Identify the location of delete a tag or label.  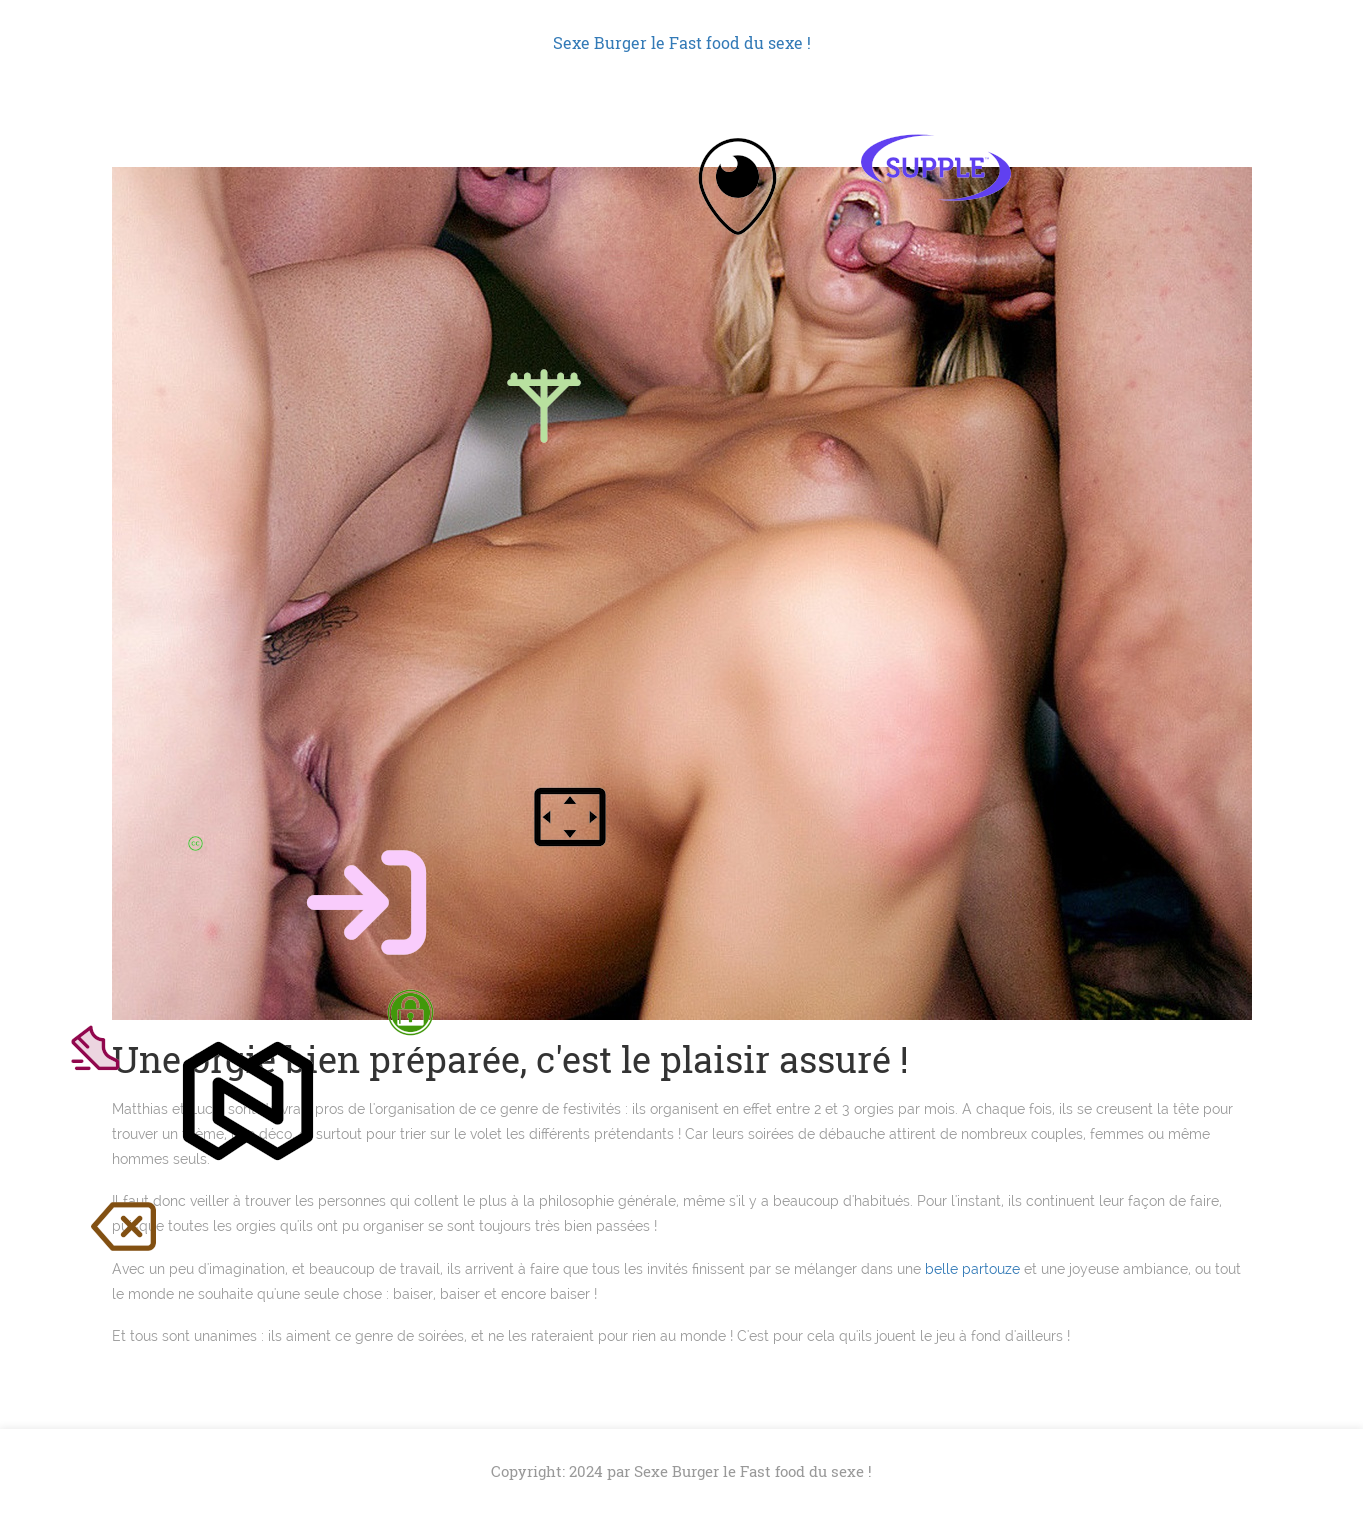
(123, 1226).